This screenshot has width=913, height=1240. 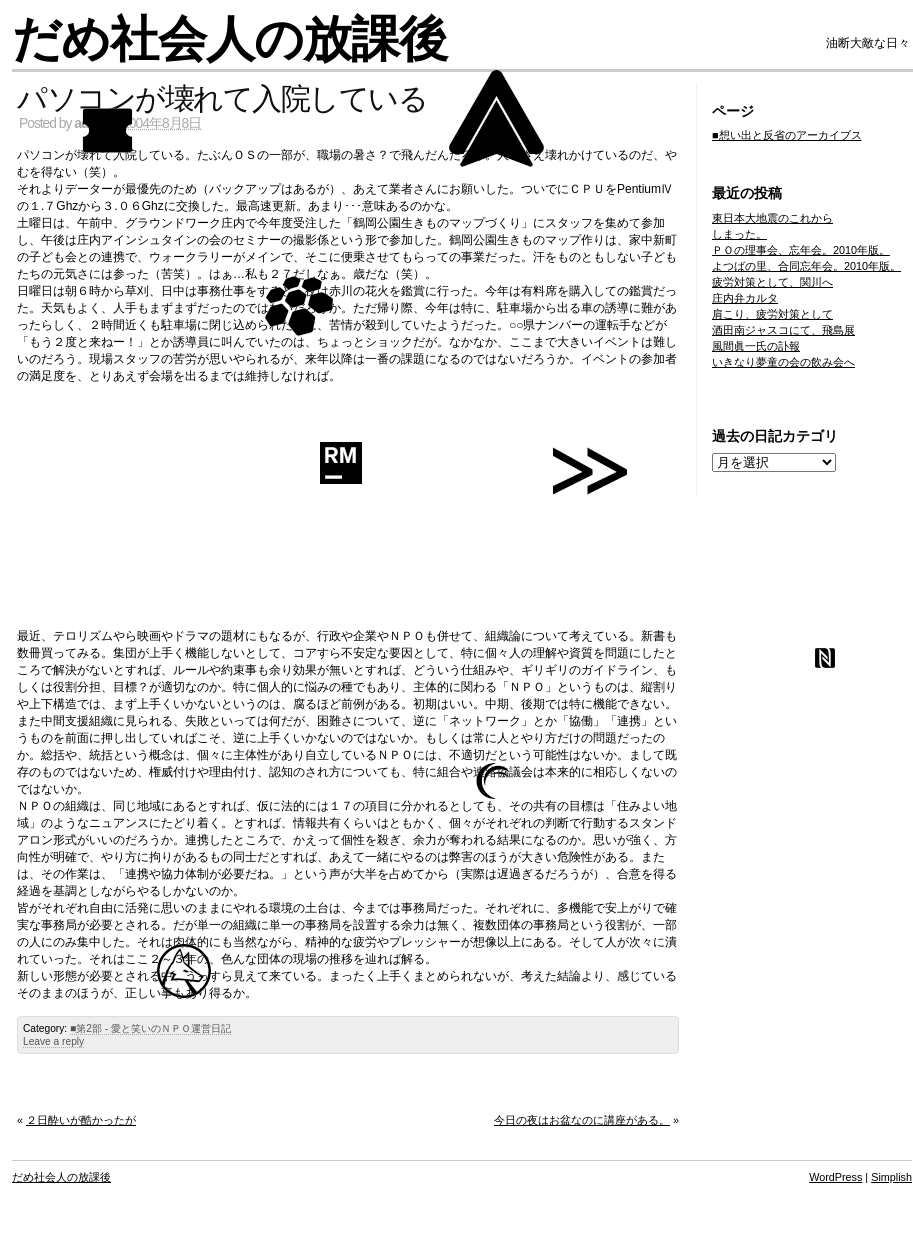 What do you see at coordinates (590, 471) in the screenshot?
I see `cobalt app or service logo` at bounding box center [590, 471].